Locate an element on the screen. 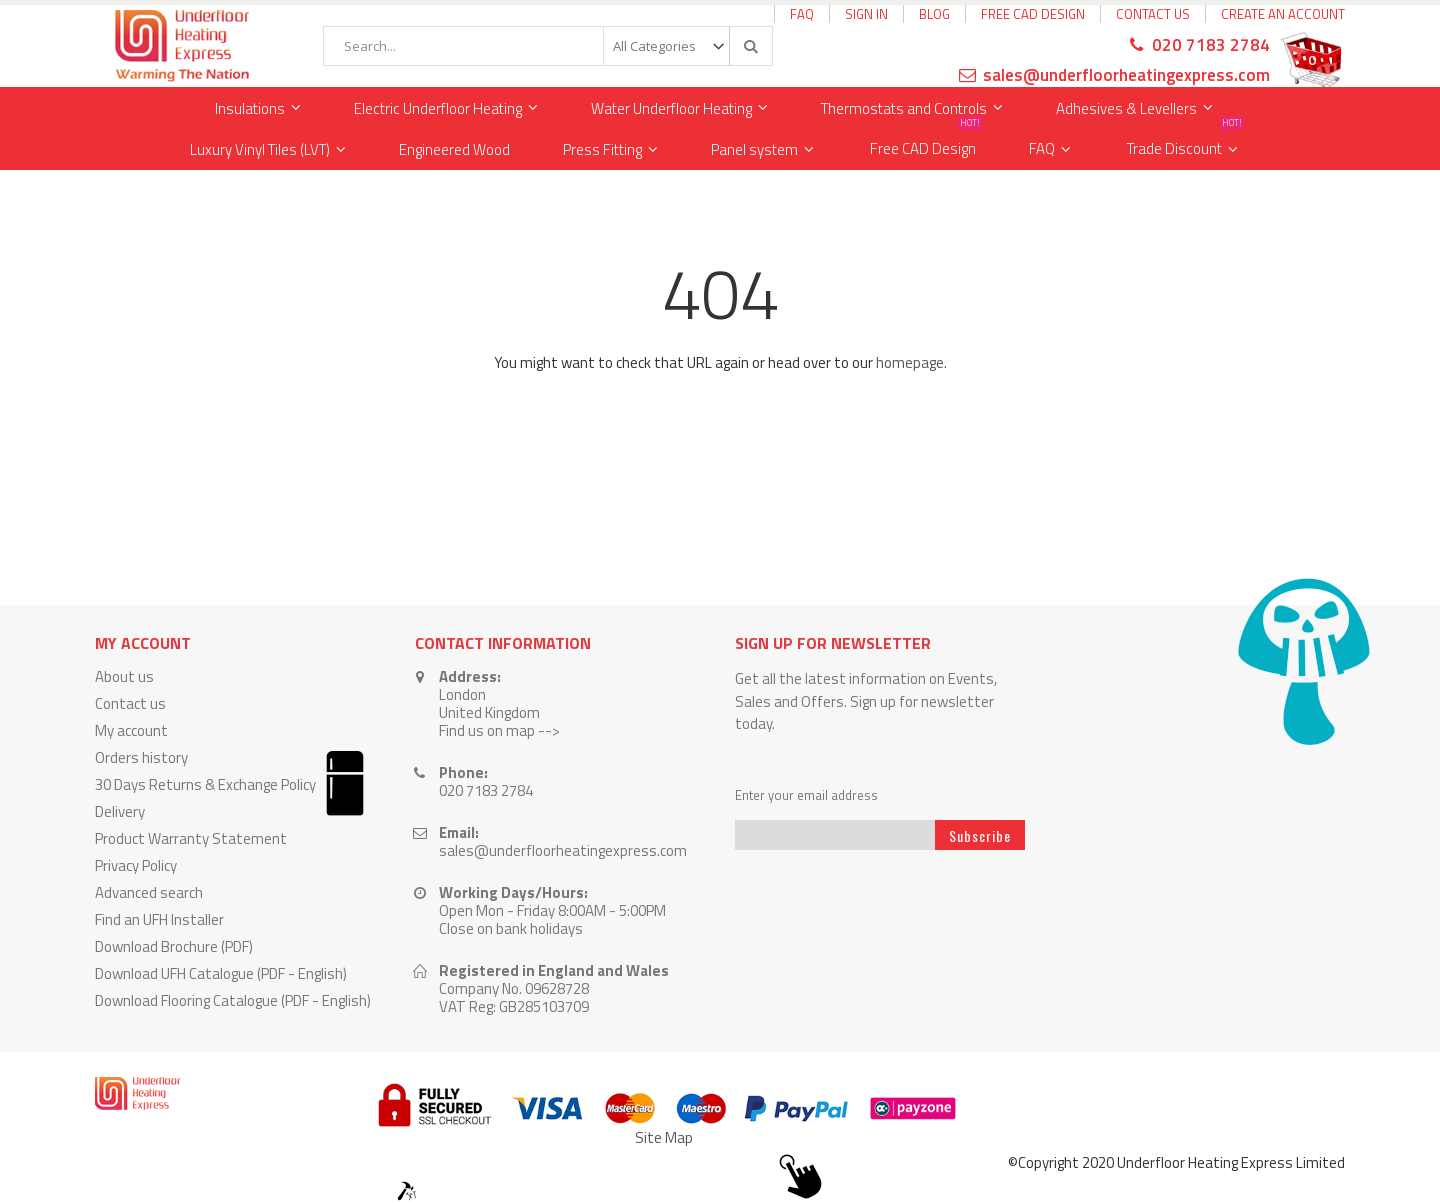  deadly or poisonous mushroom indicator is located at coordinates (1303, 662).